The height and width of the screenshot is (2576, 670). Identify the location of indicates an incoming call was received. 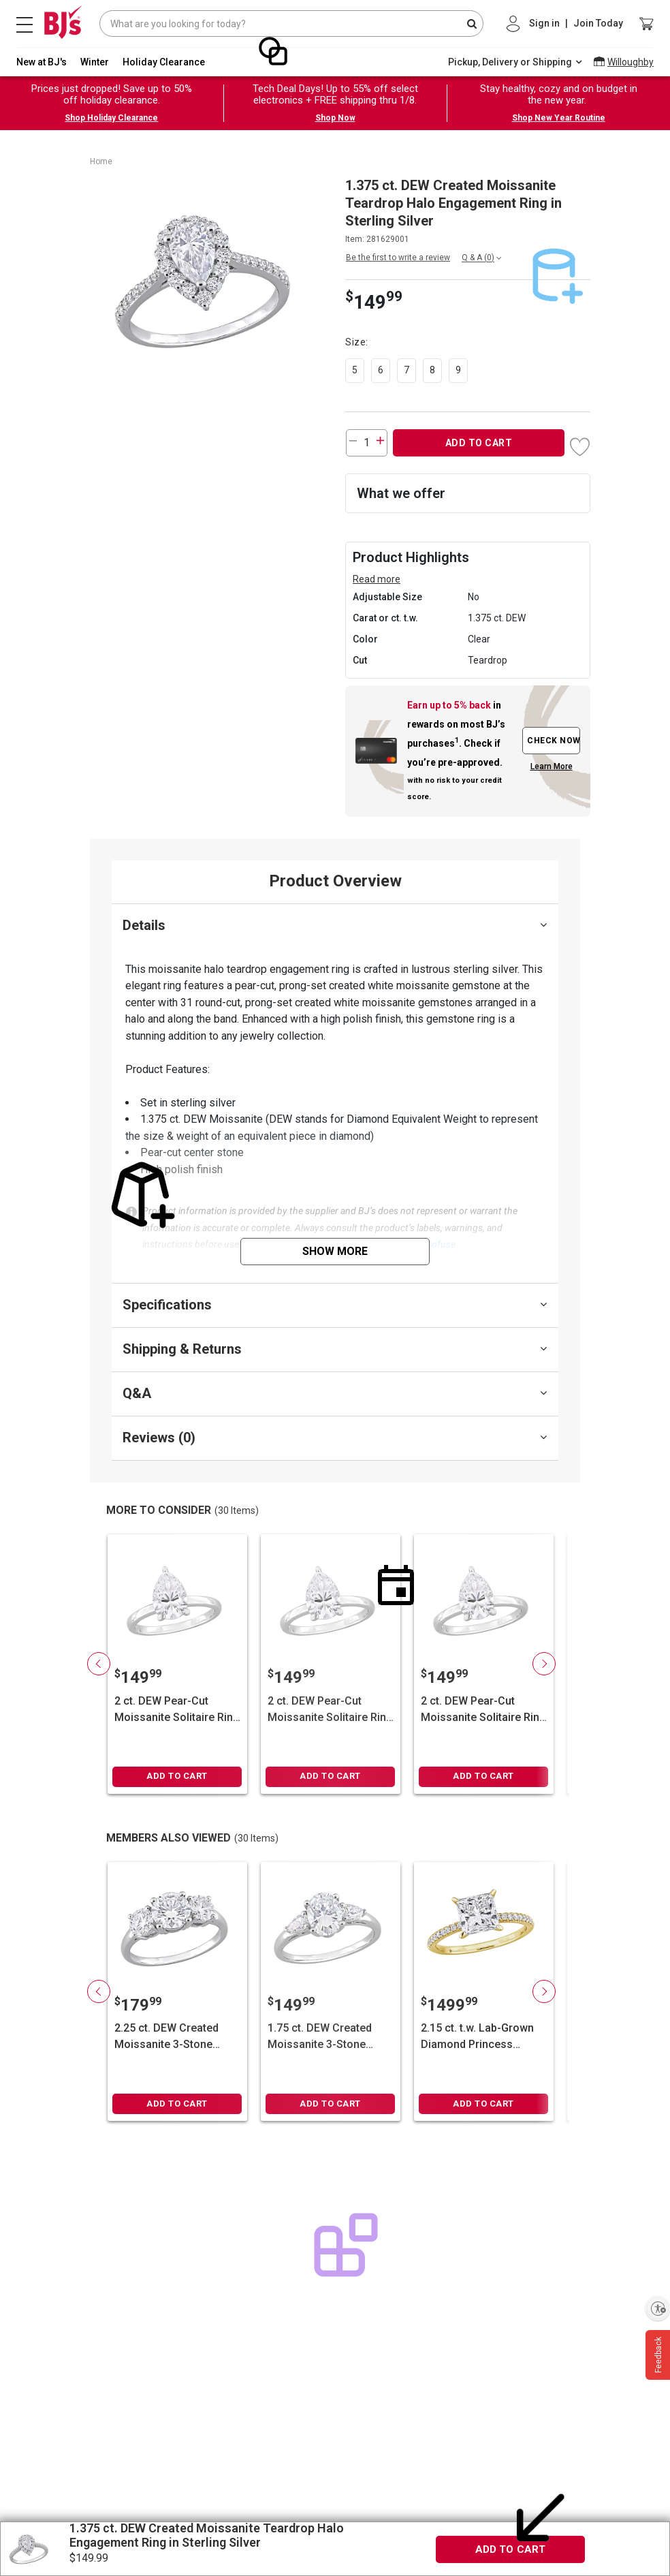
(539, 2518).